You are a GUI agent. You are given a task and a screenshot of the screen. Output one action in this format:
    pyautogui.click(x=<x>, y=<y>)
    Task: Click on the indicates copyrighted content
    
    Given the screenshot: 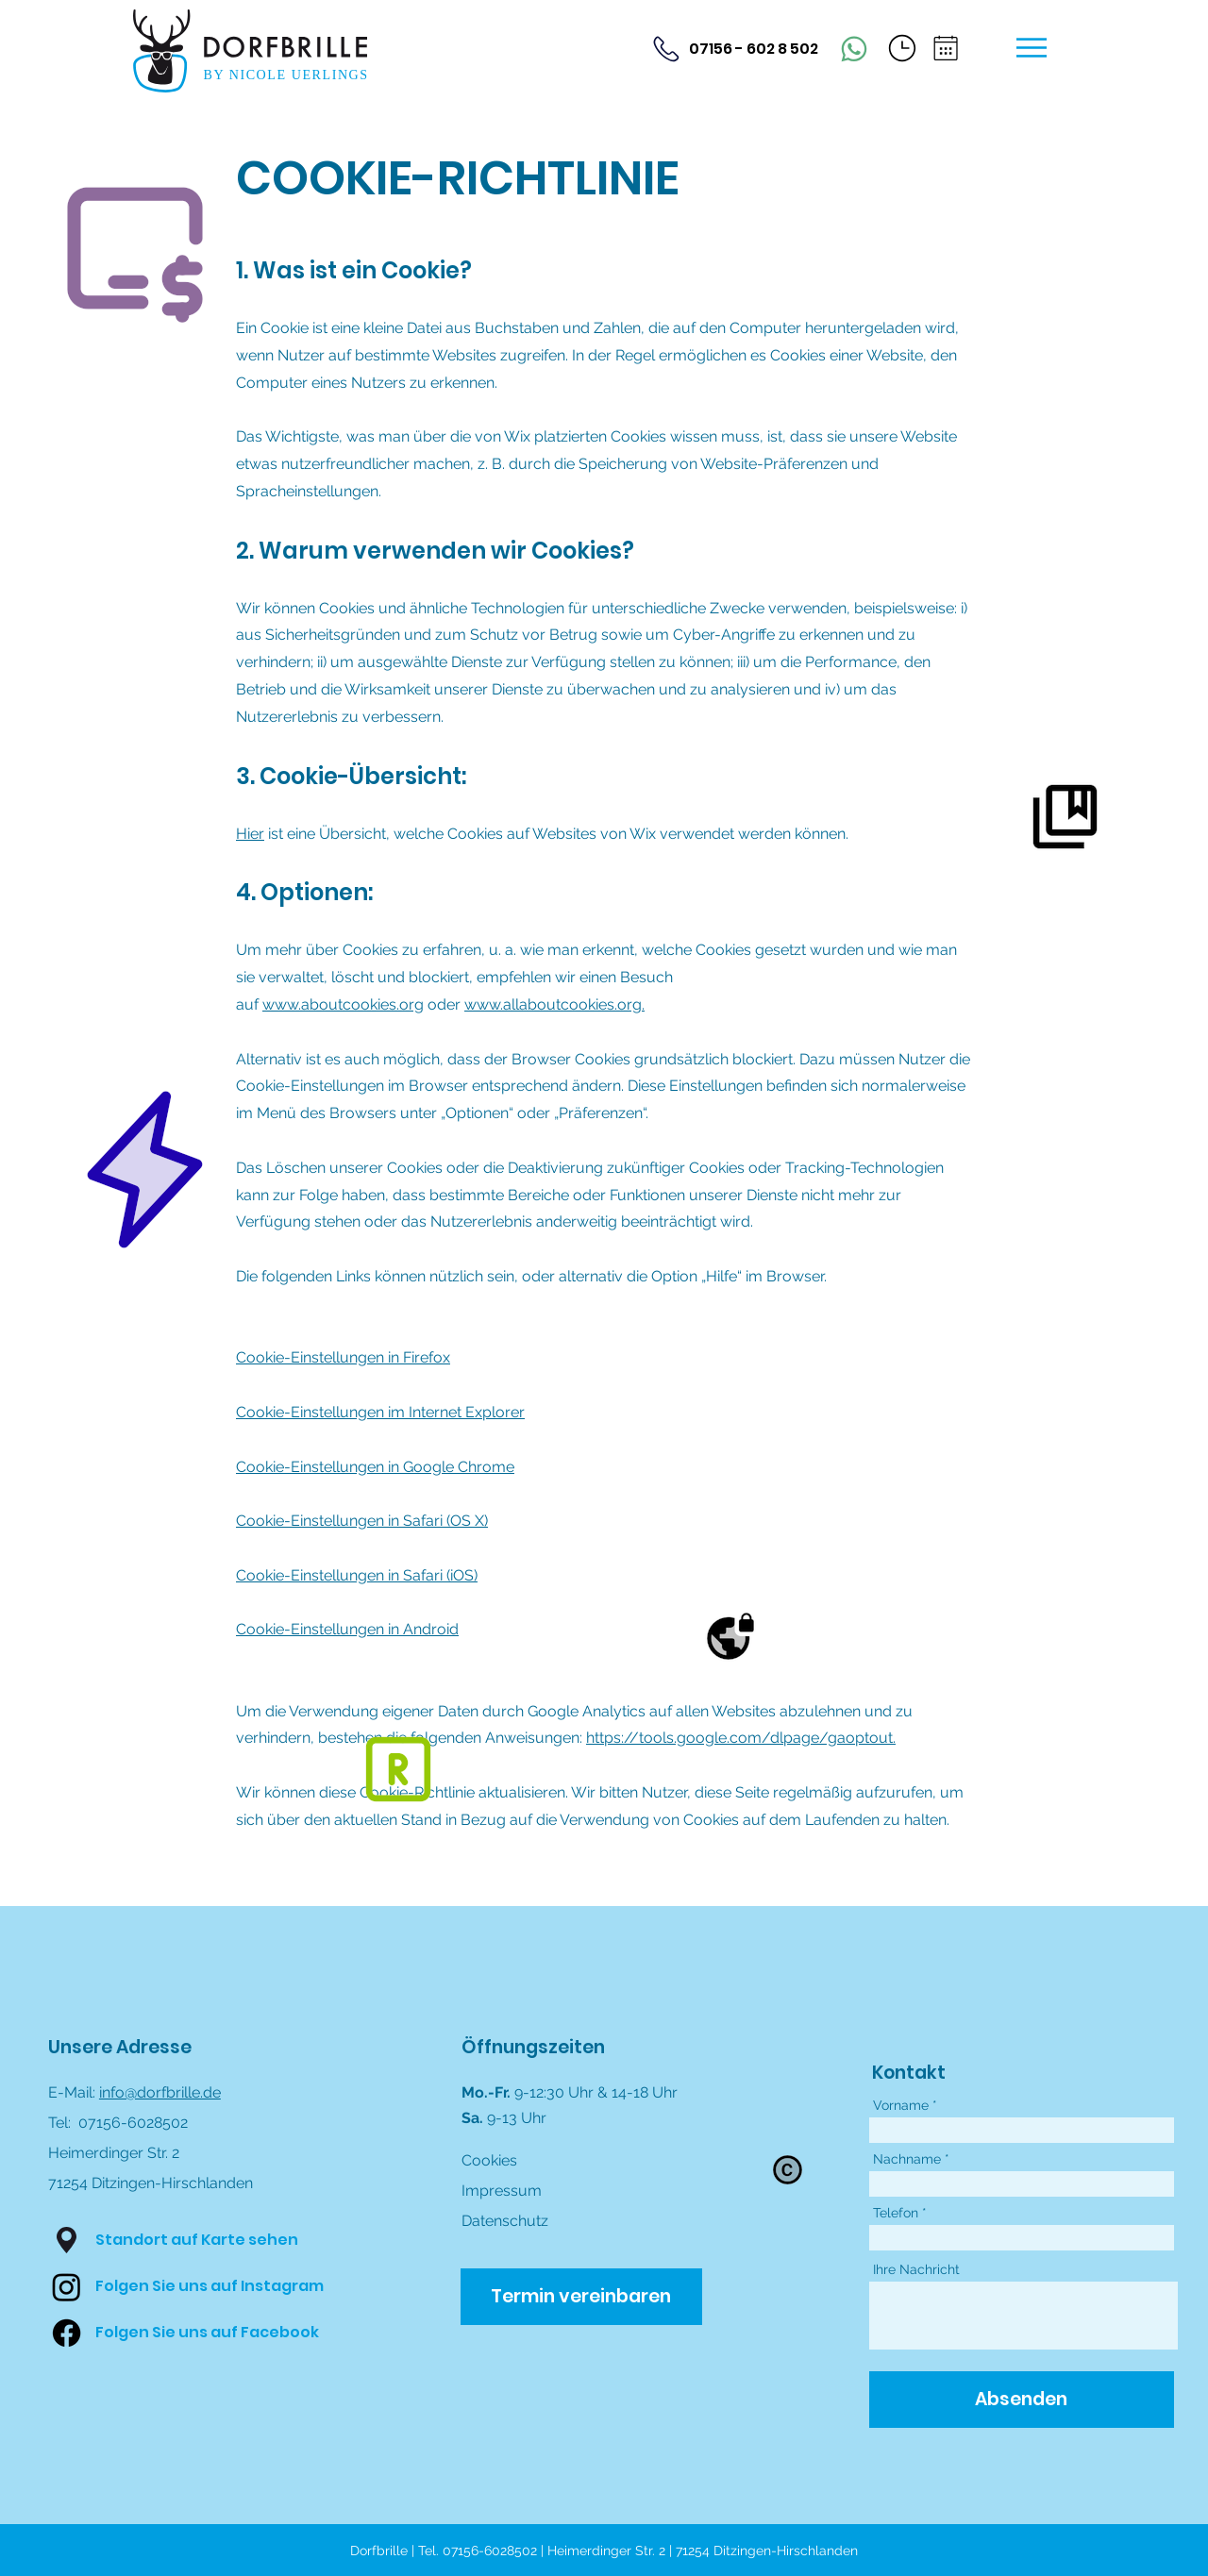 What is the action you would take?
    pyautogui.click(x=787, y=2169)
    